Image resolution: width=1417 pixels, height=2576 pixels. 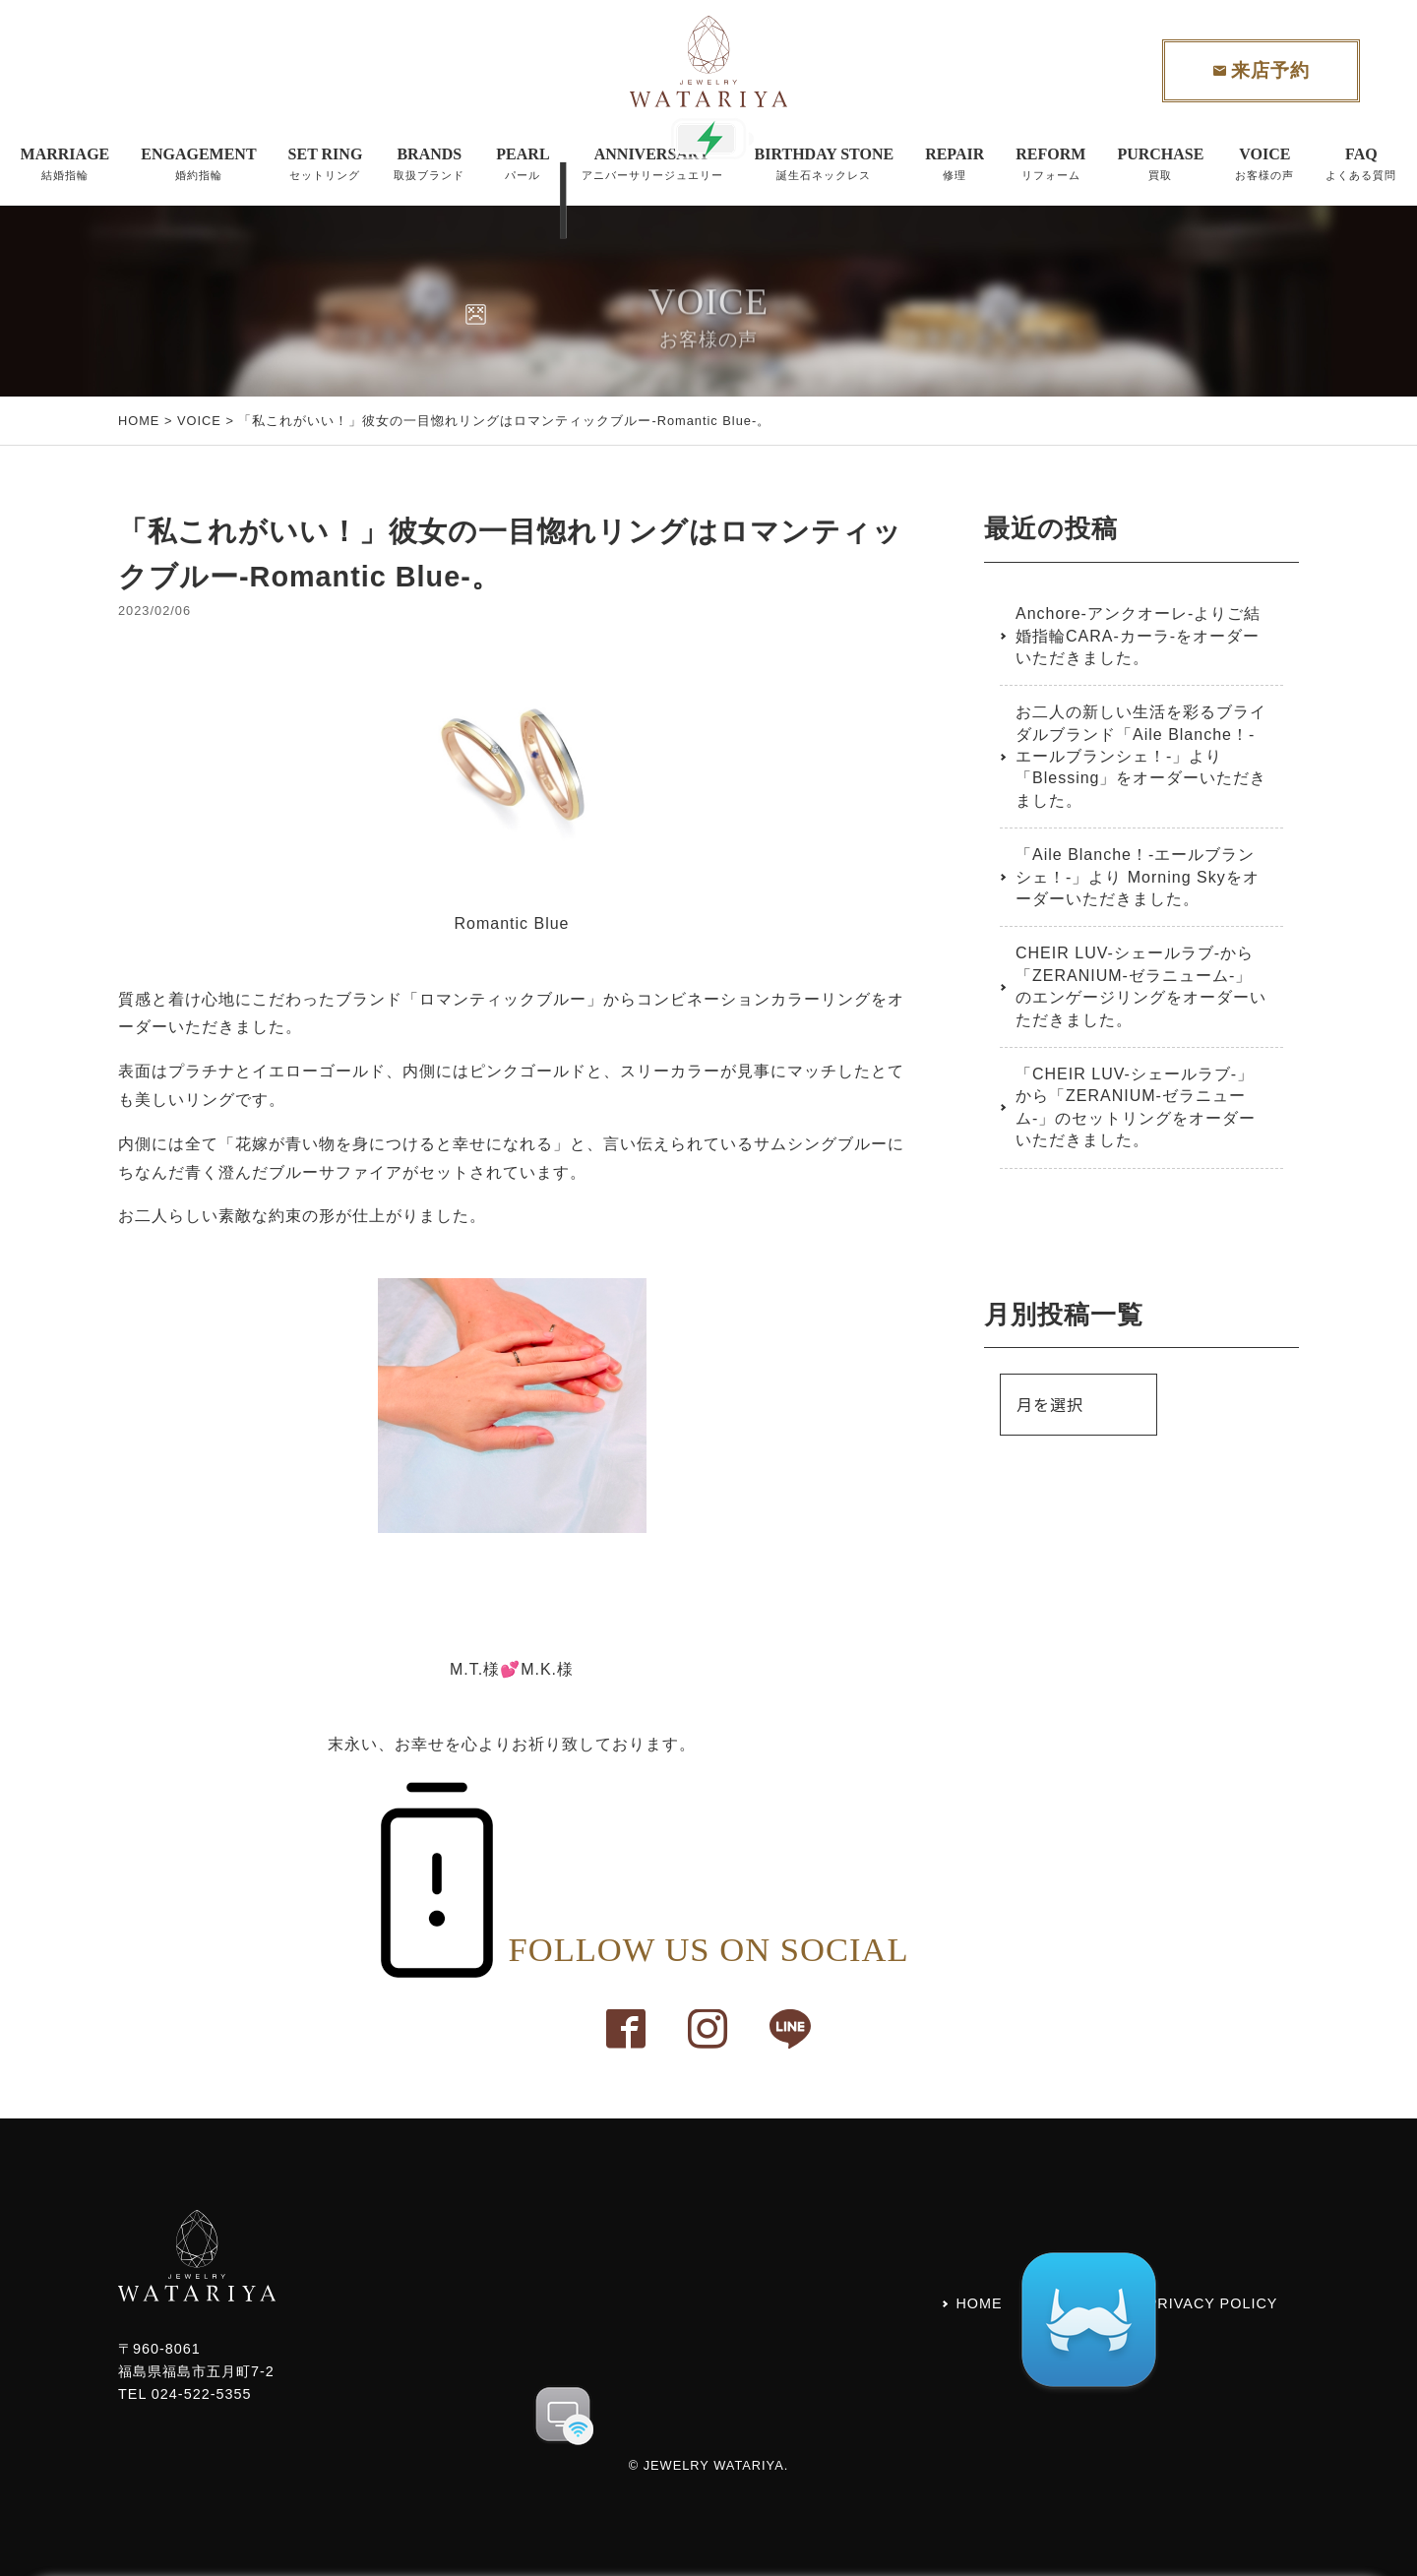 What do you see at coordinates (475, 314) in the screenshot?
I see `system crash or error report notification` at bounding box center [475, 314].